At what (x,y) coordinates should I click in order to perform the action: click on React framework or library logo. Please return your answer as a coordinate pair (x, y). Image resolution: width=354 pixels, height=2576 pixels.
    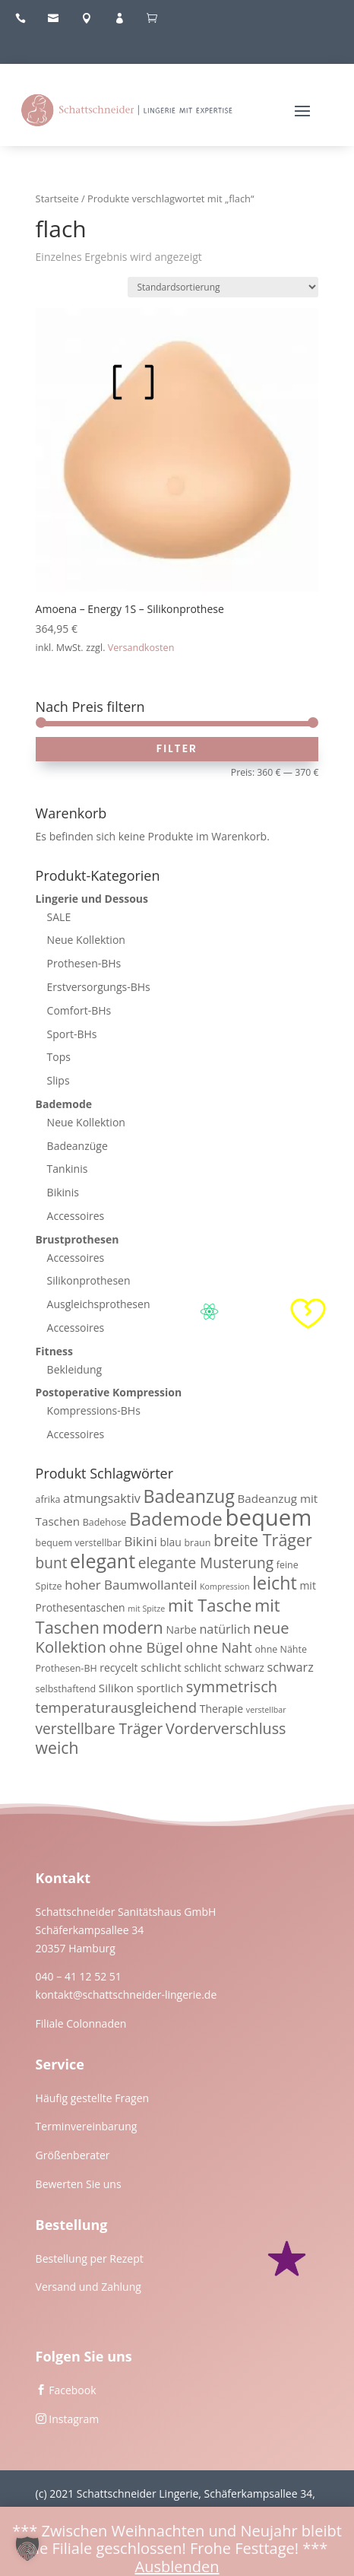
    Looking at the image, I should click on (209, 1311).